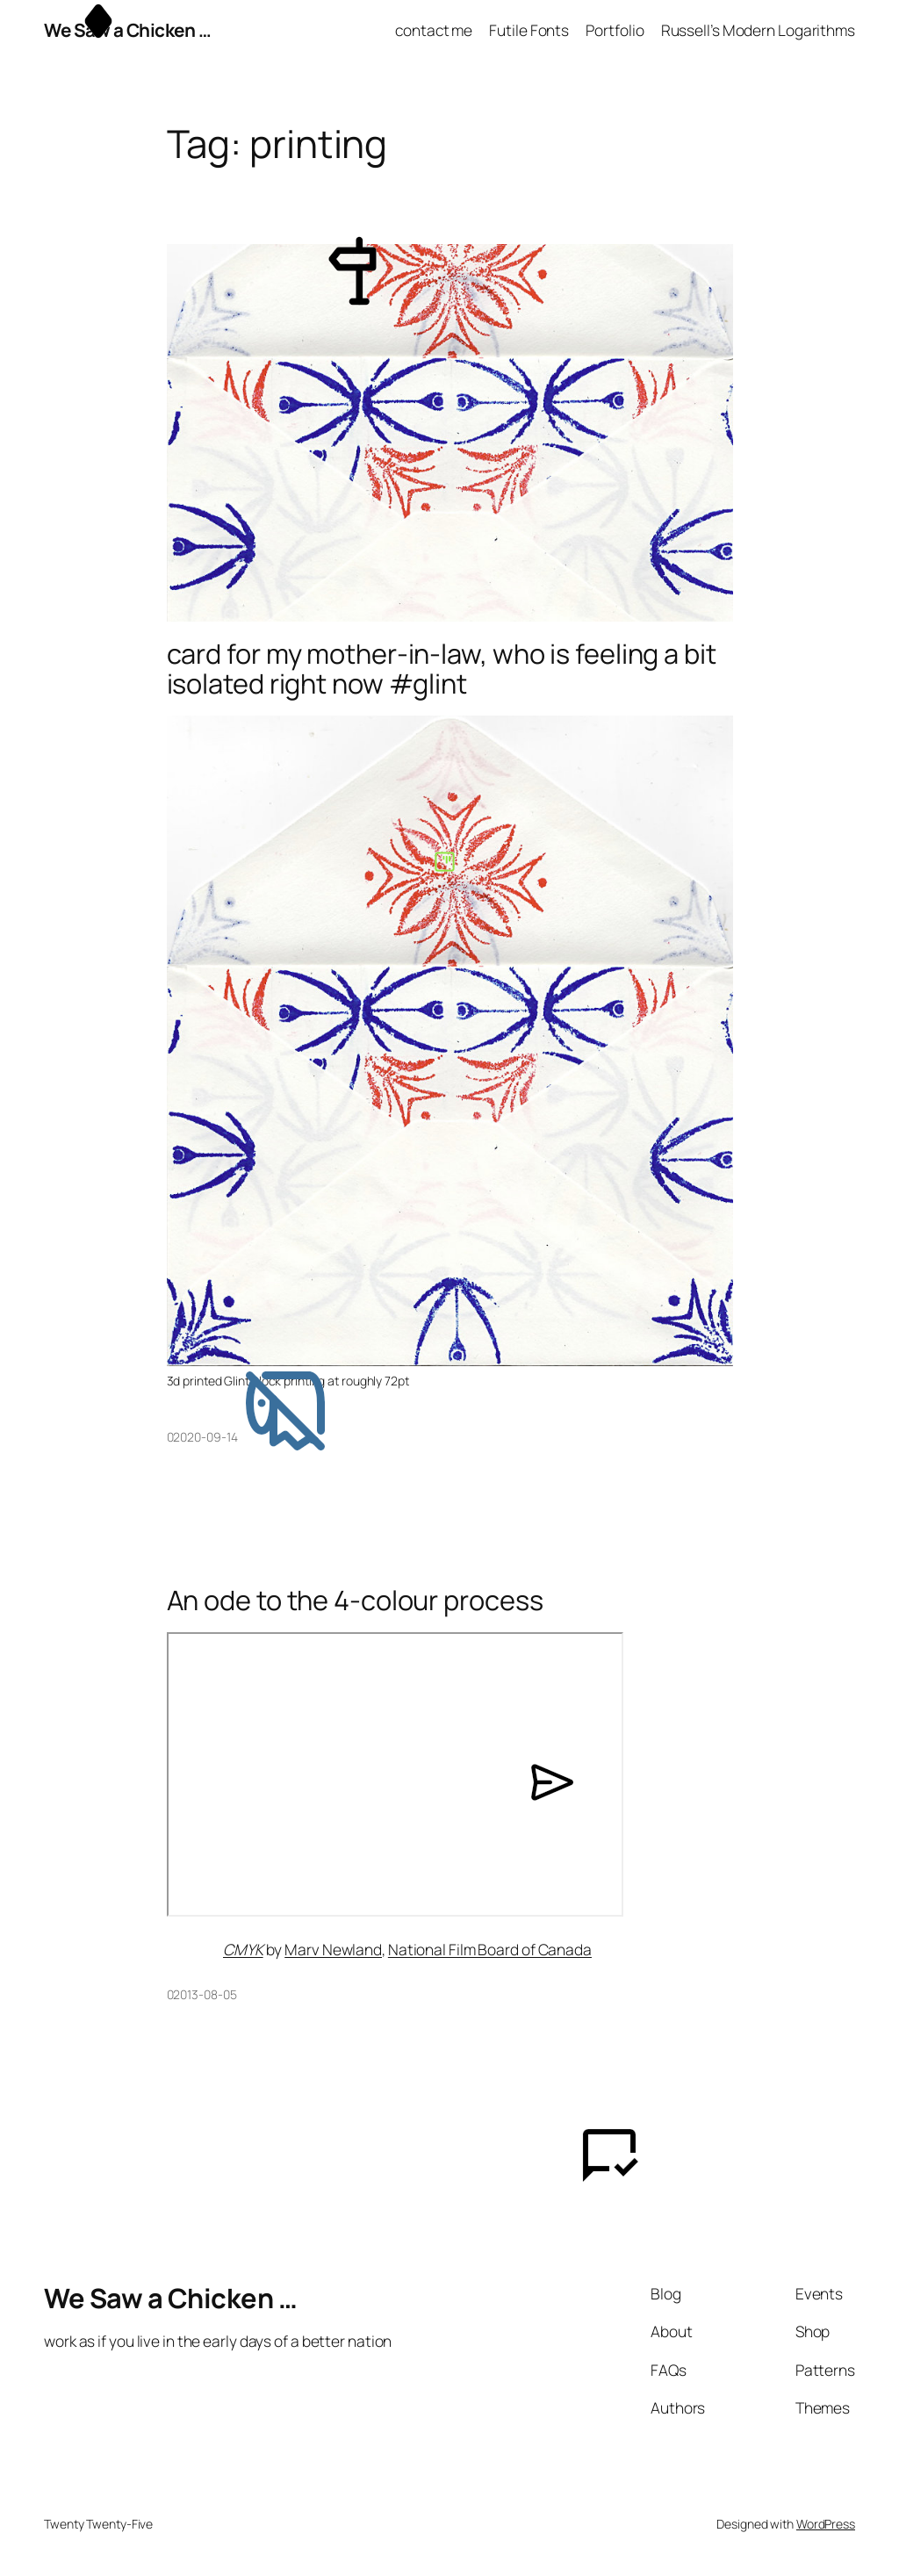 This screenshot has height=2576, width=899. What do you see at coordinates (444, 861) in the screenshot?
I see `align content to top-right corner` at bounding box center [444, 861].